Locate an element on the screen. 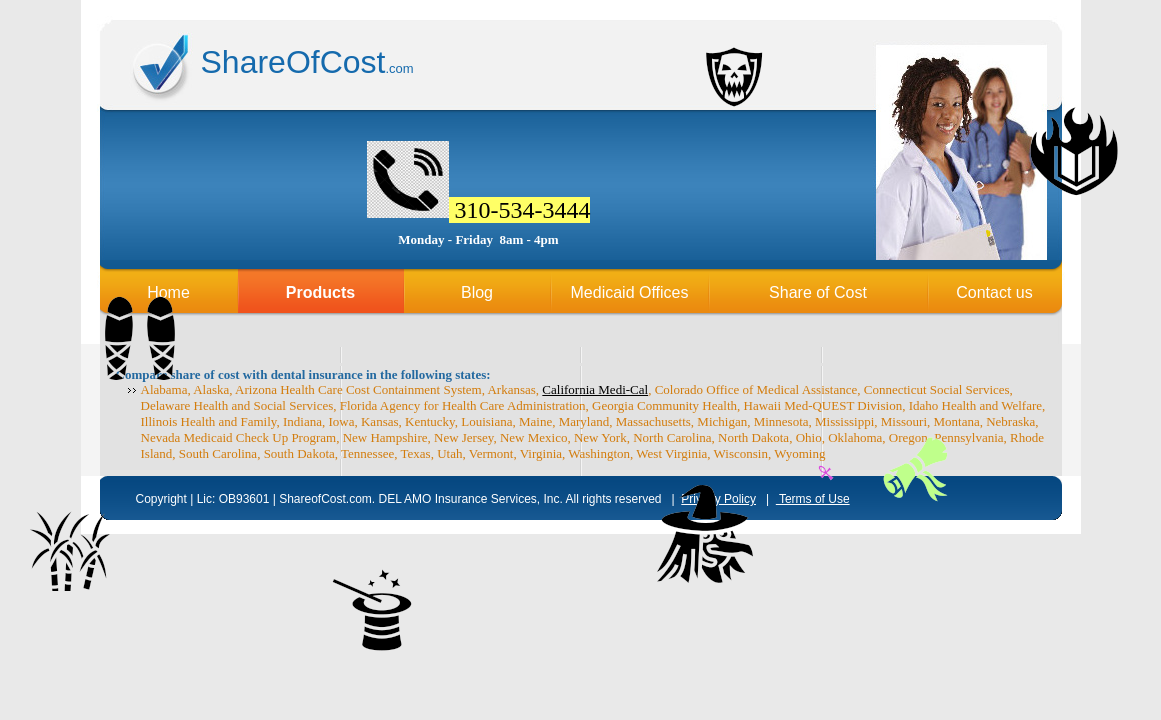  view quest log or mission objectives is located at coordinates (915, 469).